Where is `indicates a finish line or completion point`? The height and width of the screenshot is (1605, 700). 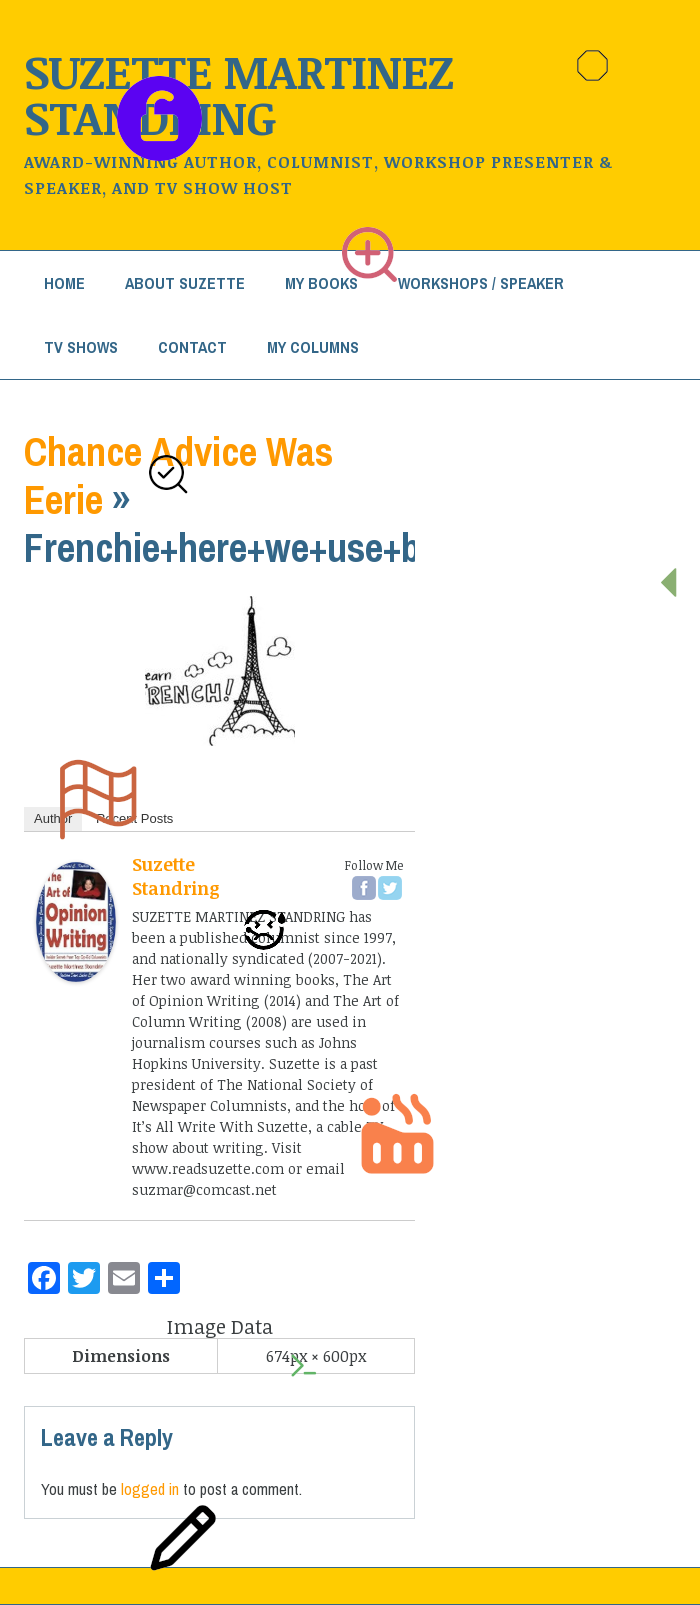
indicates a finish line or completion point is located at coordinates (95, 798).